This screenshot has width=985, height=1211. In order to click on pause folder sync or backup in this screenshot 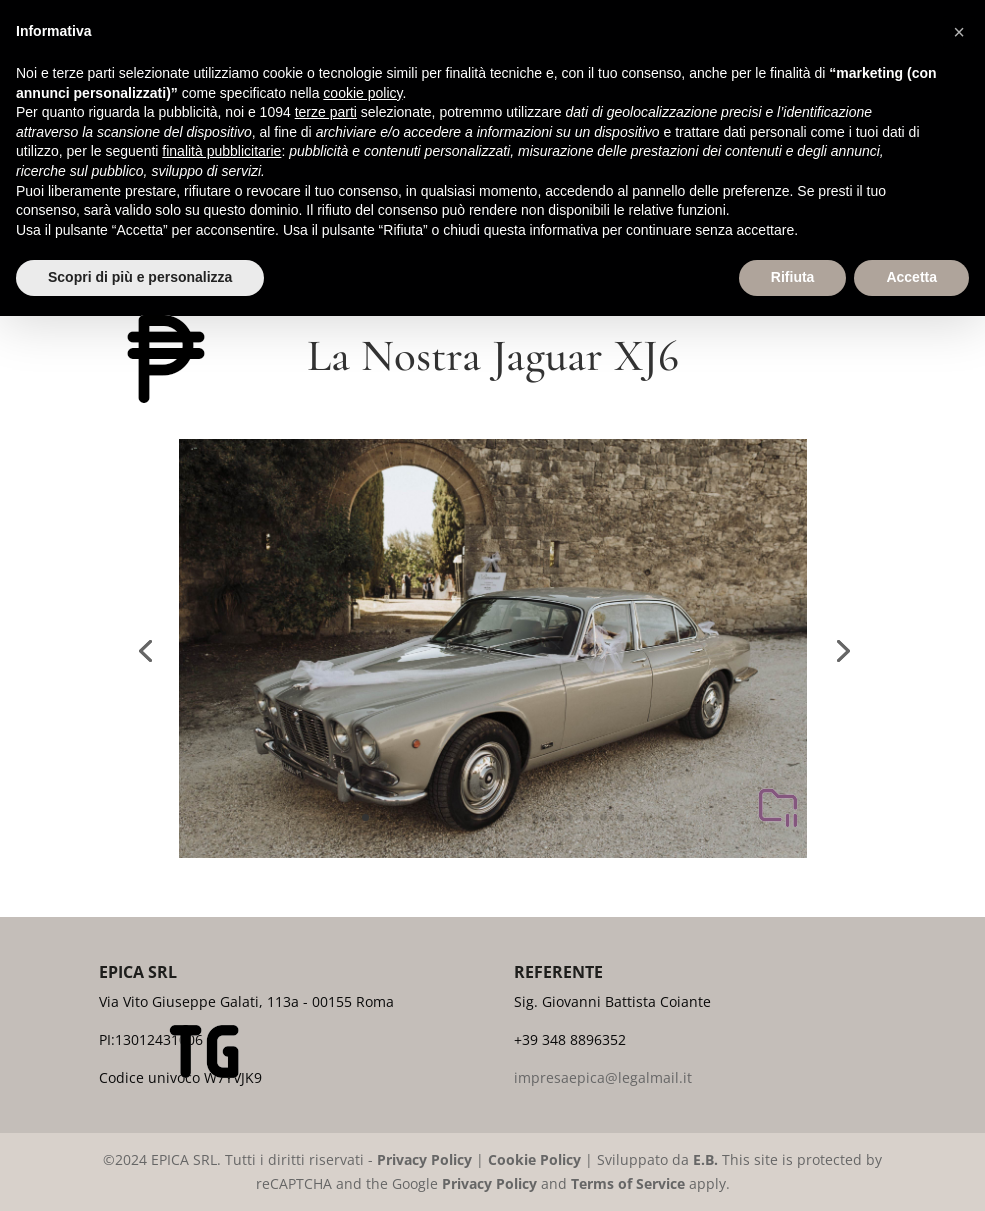, I will do `click(778, 806)`.